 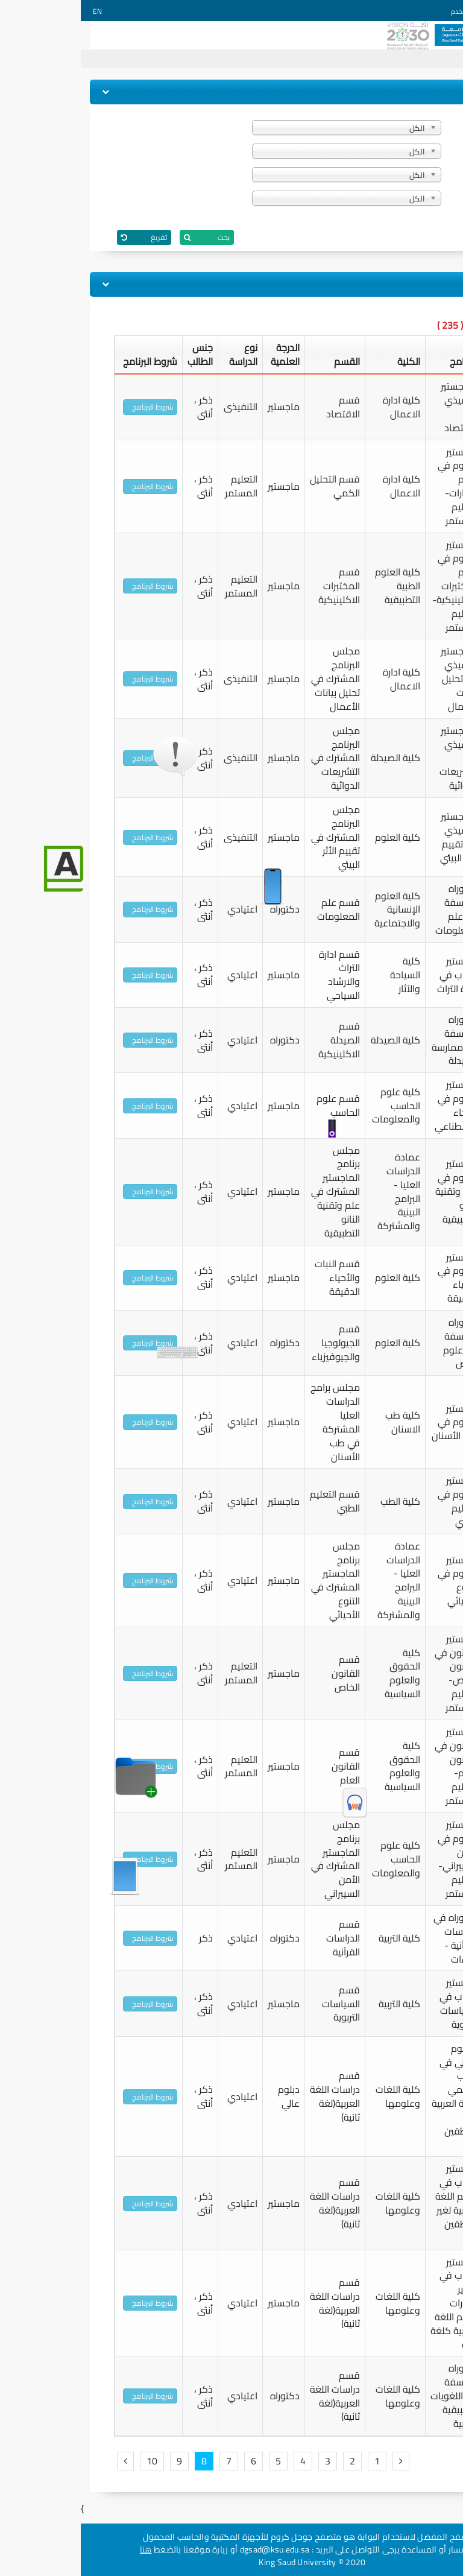 What do you see at coordinates (63, 869) in the screenshot?
I see `open the dictionary app` at bounding box center [63, 869].